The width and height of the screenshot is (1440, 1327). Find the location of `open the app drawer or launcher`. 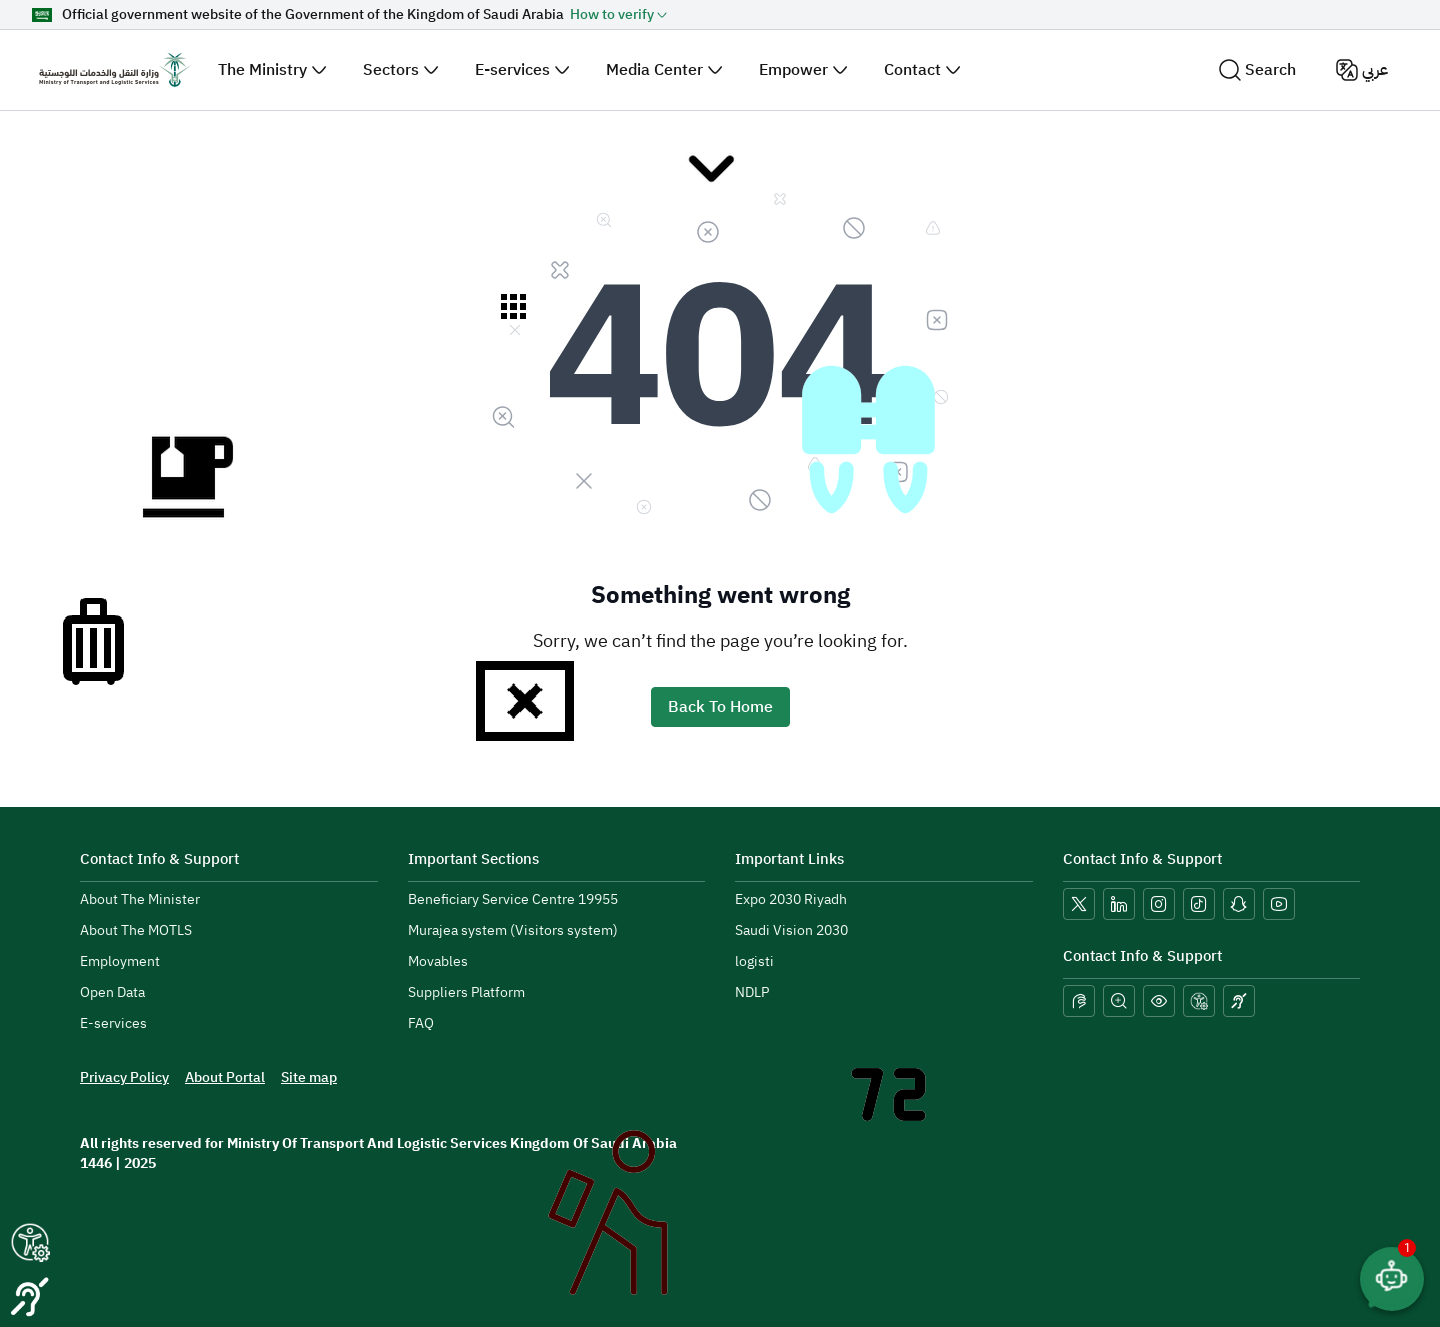

open the app drawer or launcher is located at coordinates (513, 306).